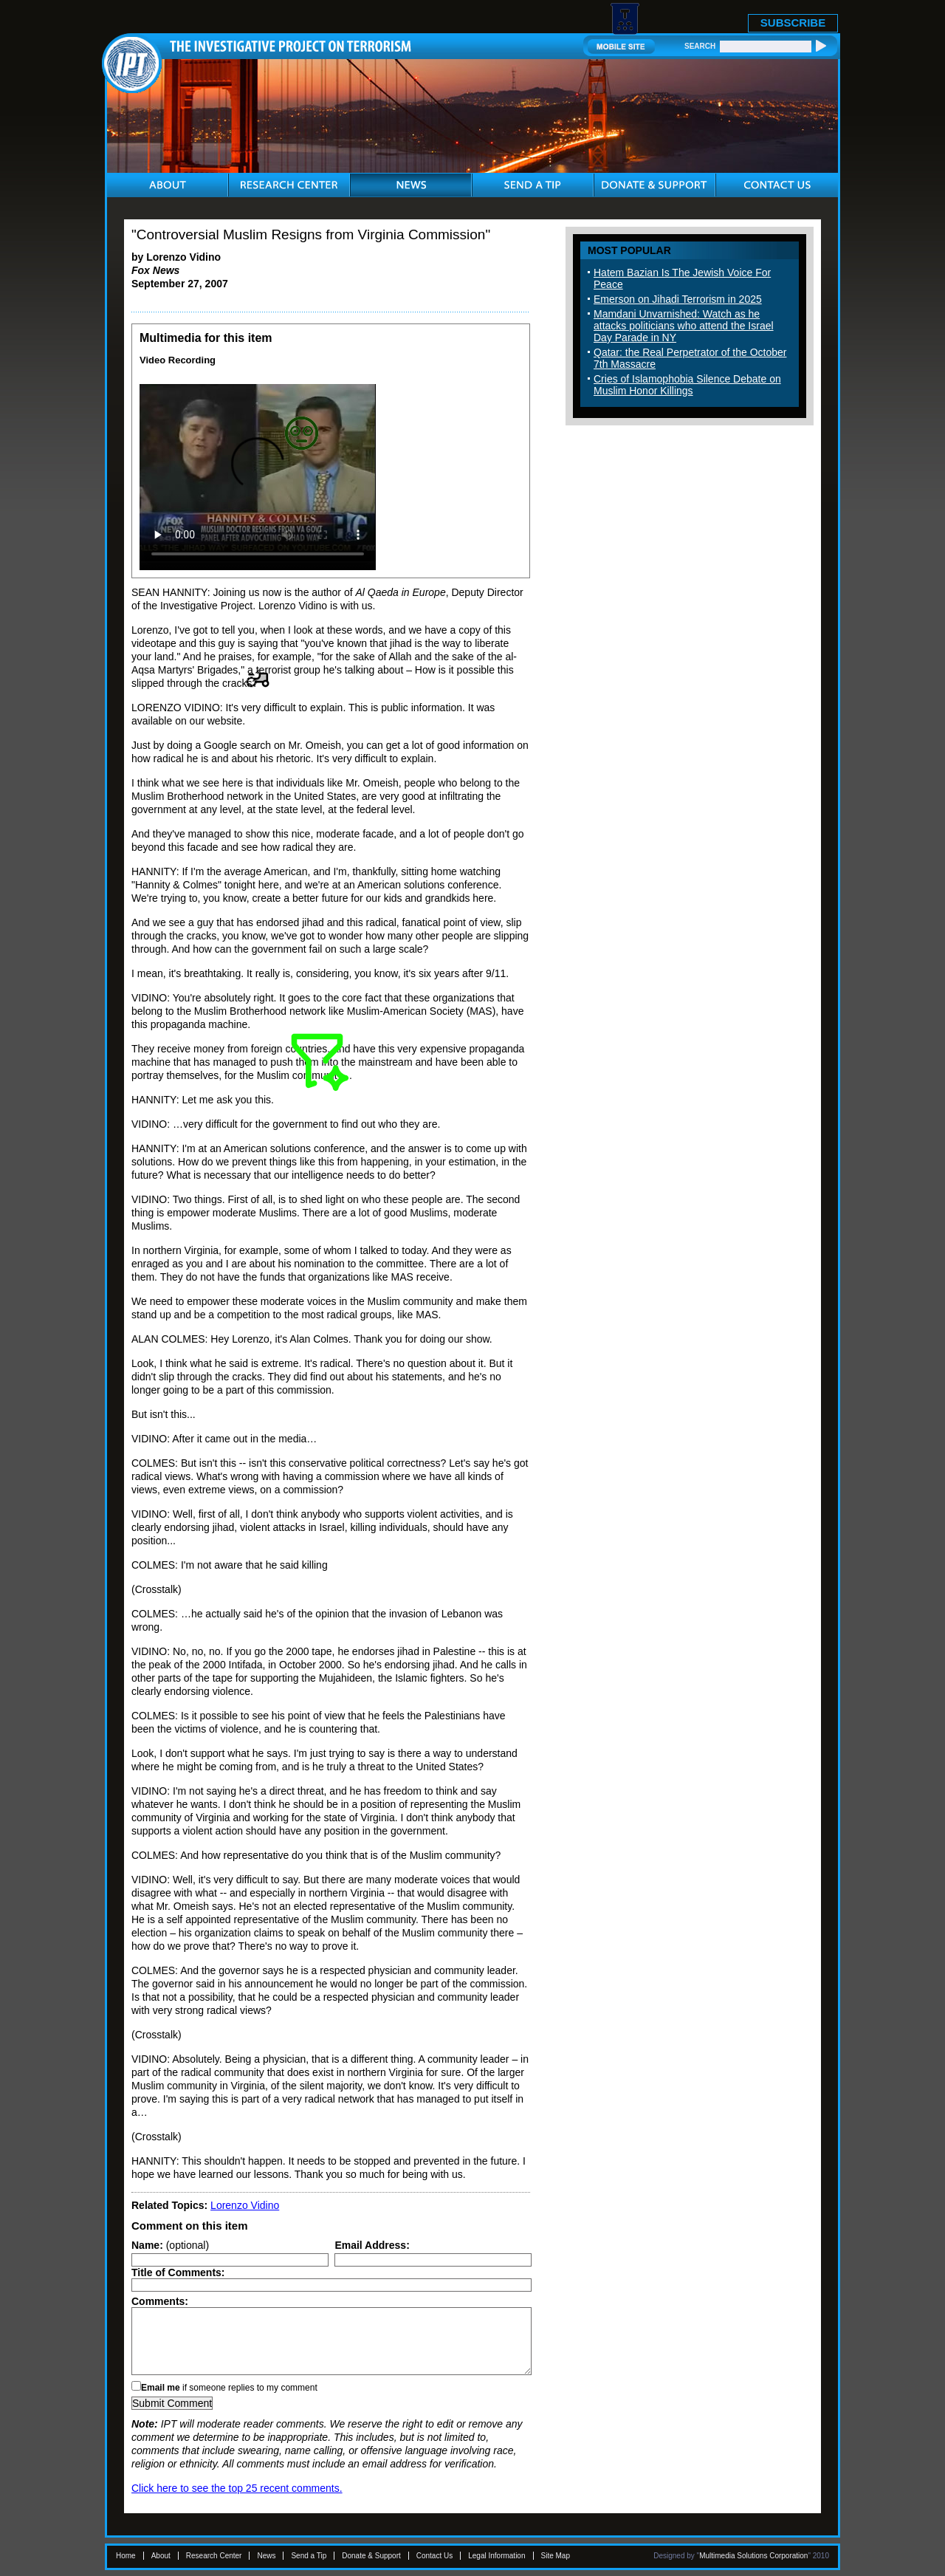  Describe the element at coordinates (625, 18) in the screenshot. I see `view lab results or data table` at that location.